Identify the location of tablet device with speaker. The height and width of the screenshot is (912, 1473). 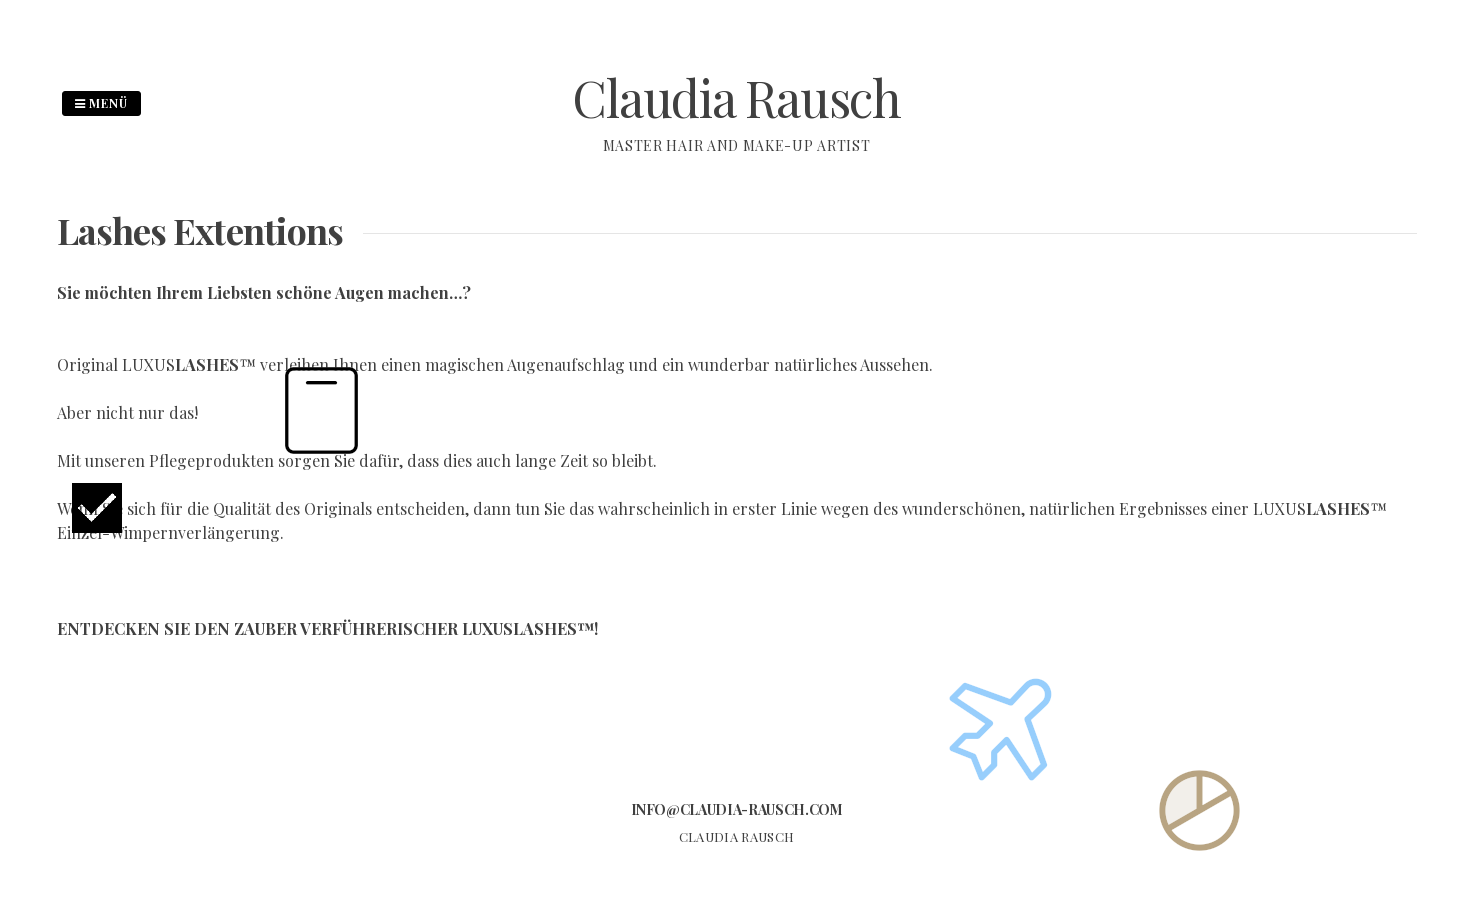
(321, 410).